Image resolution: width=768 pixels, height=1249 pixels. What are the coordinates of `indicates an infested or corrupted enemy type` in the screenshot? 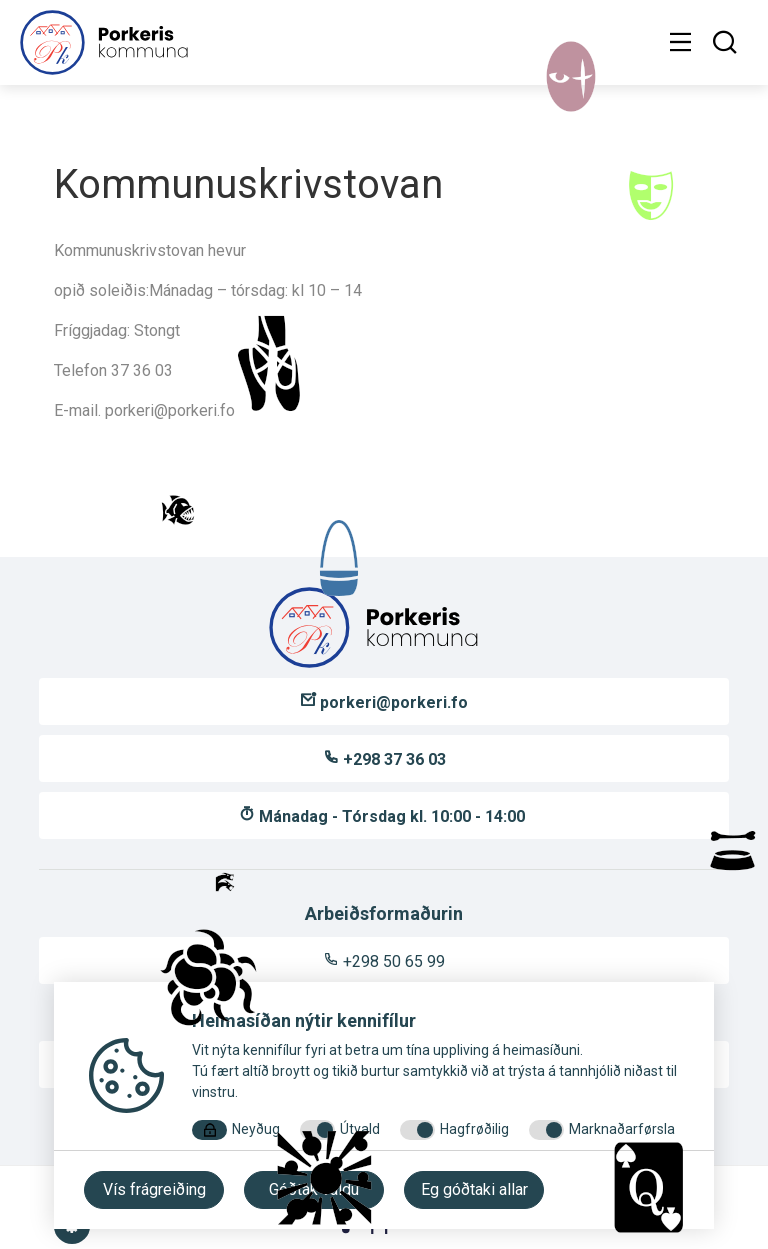 It's located at (208, 977).